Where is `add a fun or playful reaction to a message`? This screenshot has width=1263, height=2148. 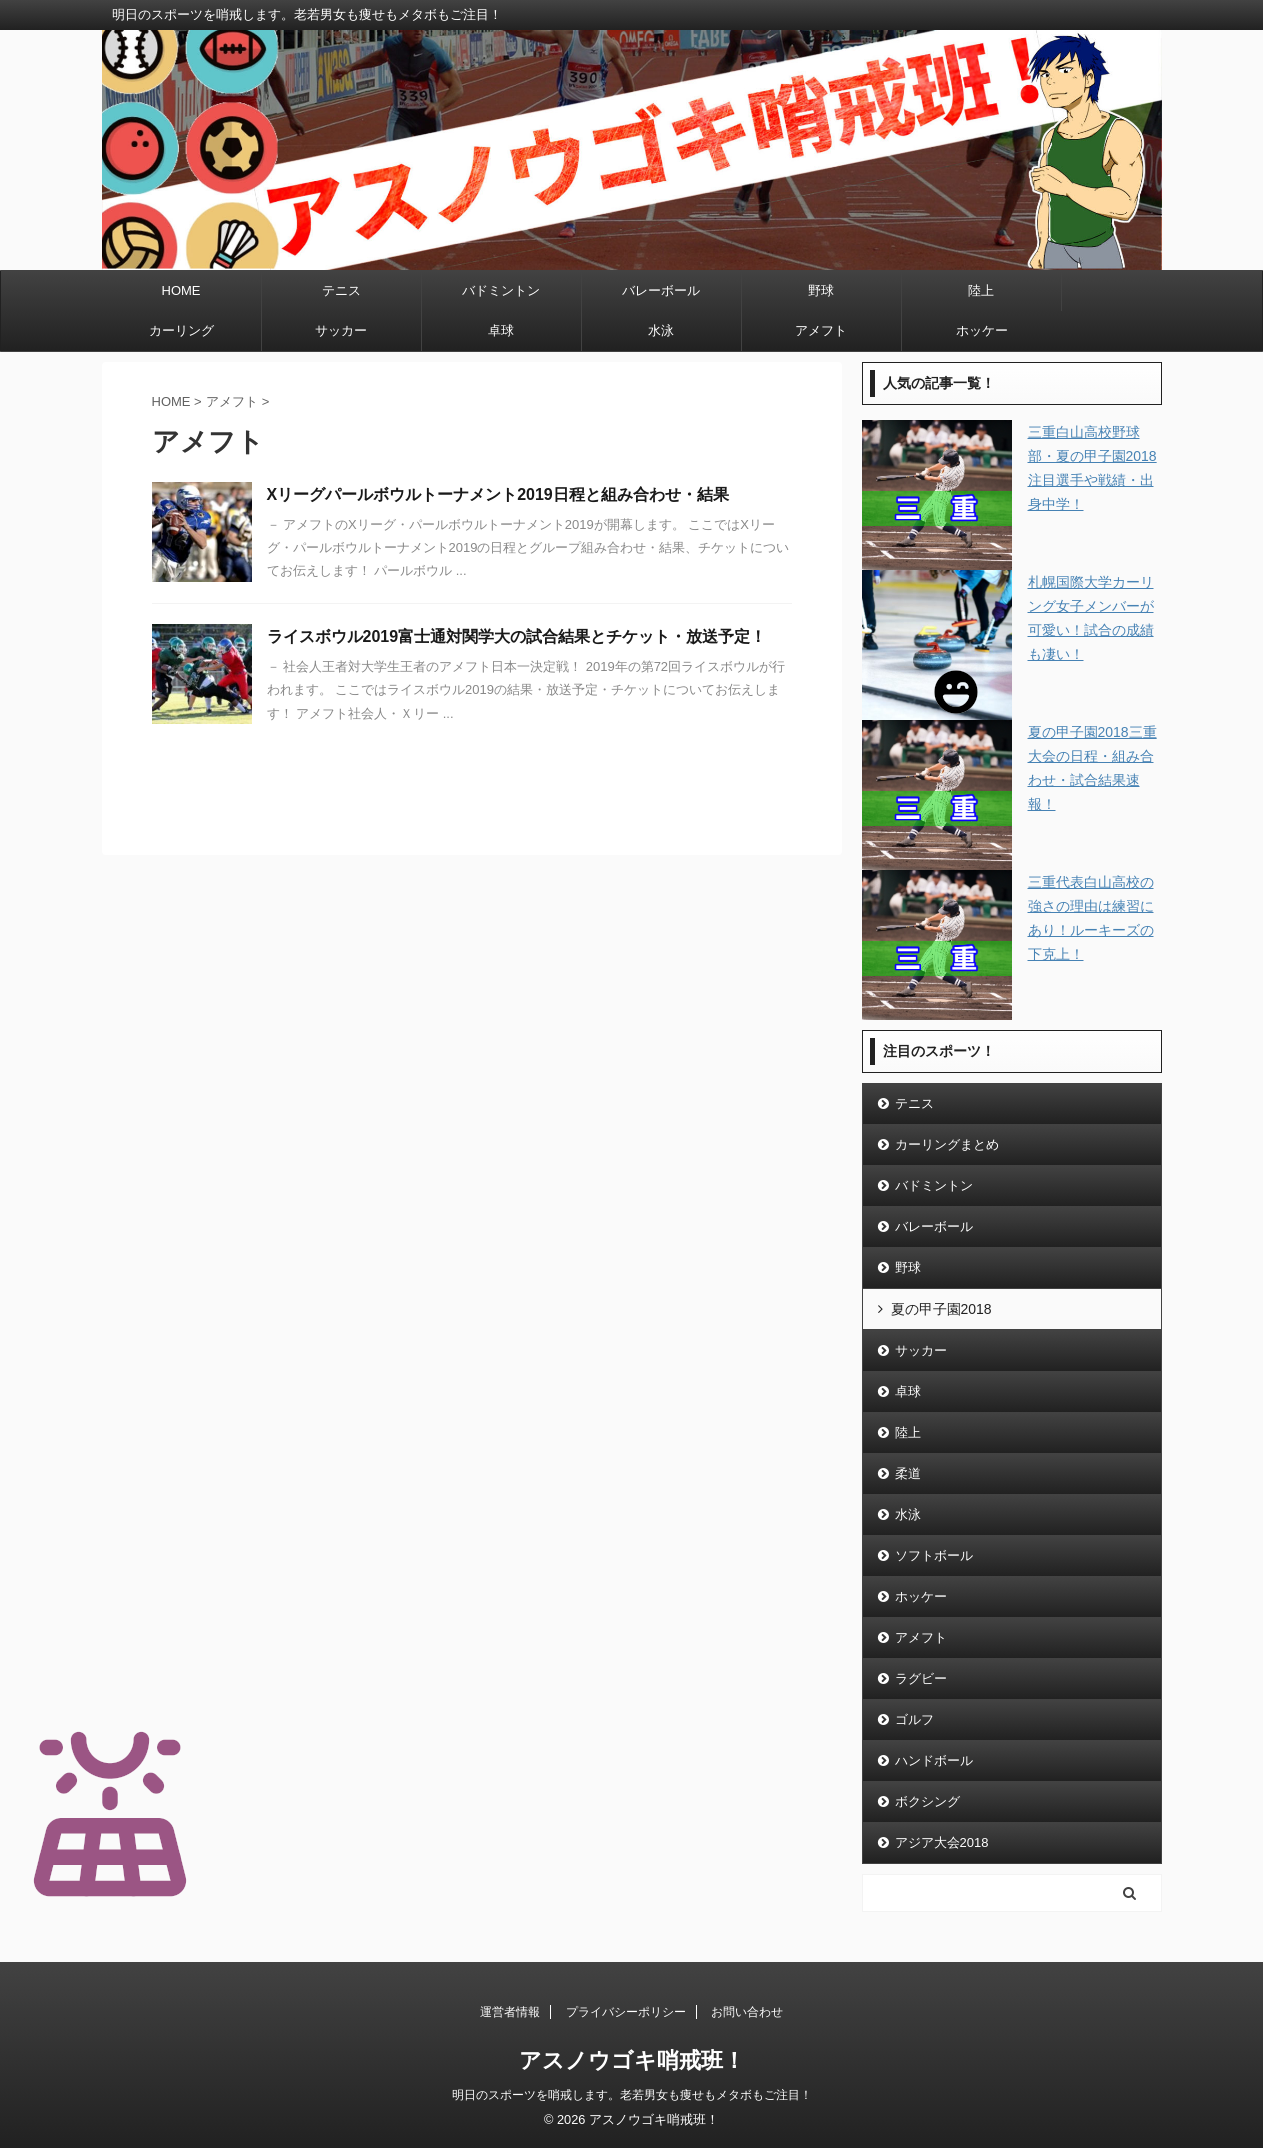
add a fun or playful reaction to a message is located at coordinates (956, 692).